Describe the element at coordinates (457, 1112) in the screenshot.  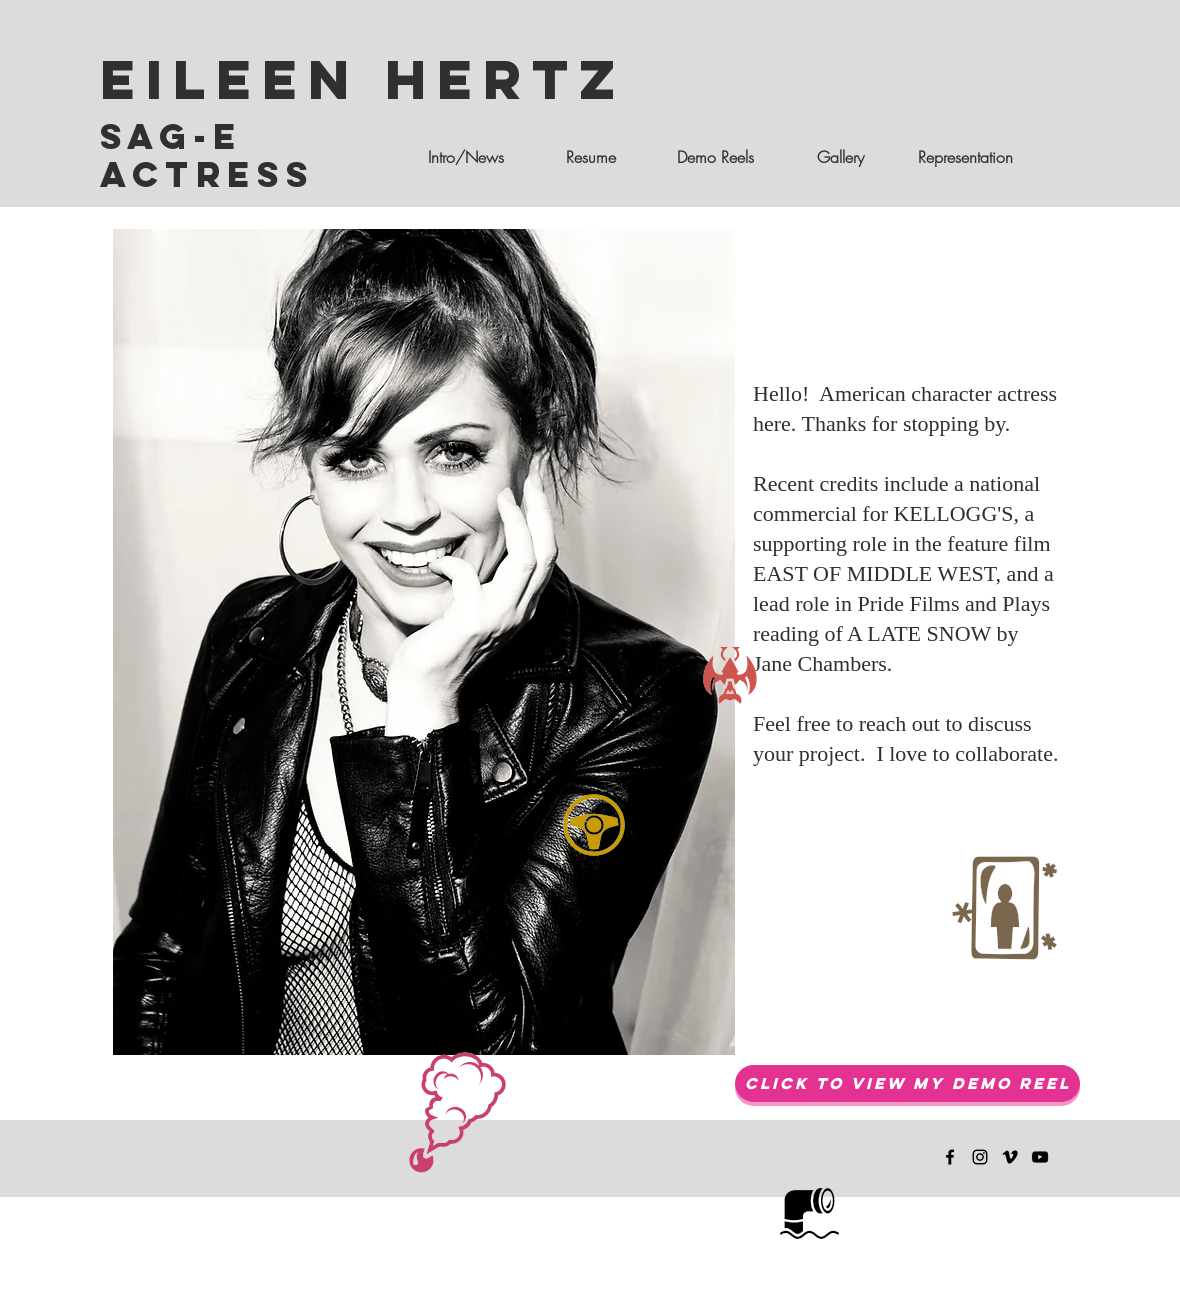
I see `activate smoke bomb ability in game` at that location.